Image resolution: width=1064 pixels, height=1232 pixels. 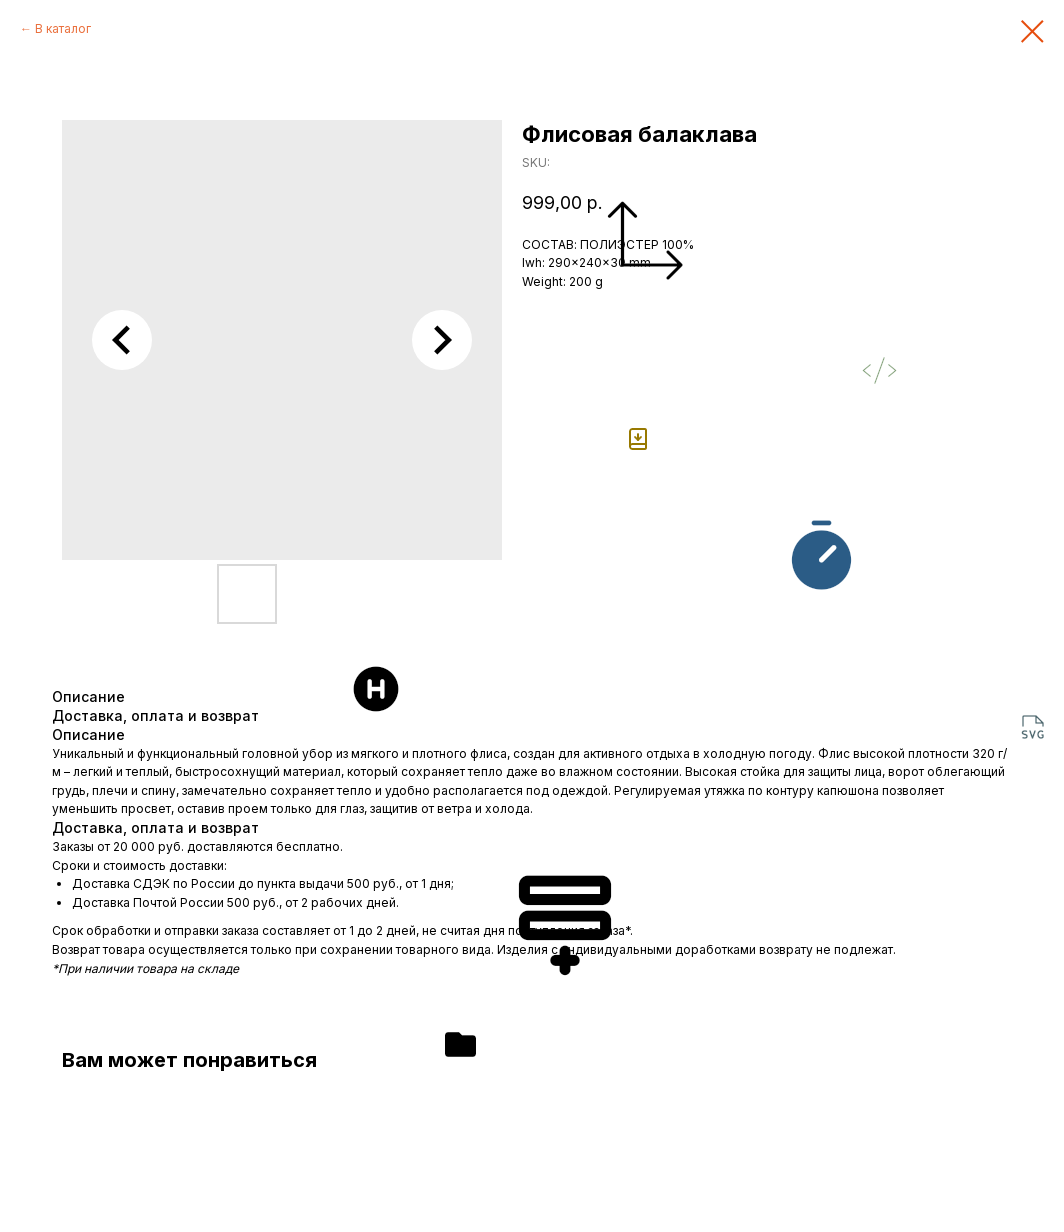 I want to click on open file folder, so click(x=460, y=1044).